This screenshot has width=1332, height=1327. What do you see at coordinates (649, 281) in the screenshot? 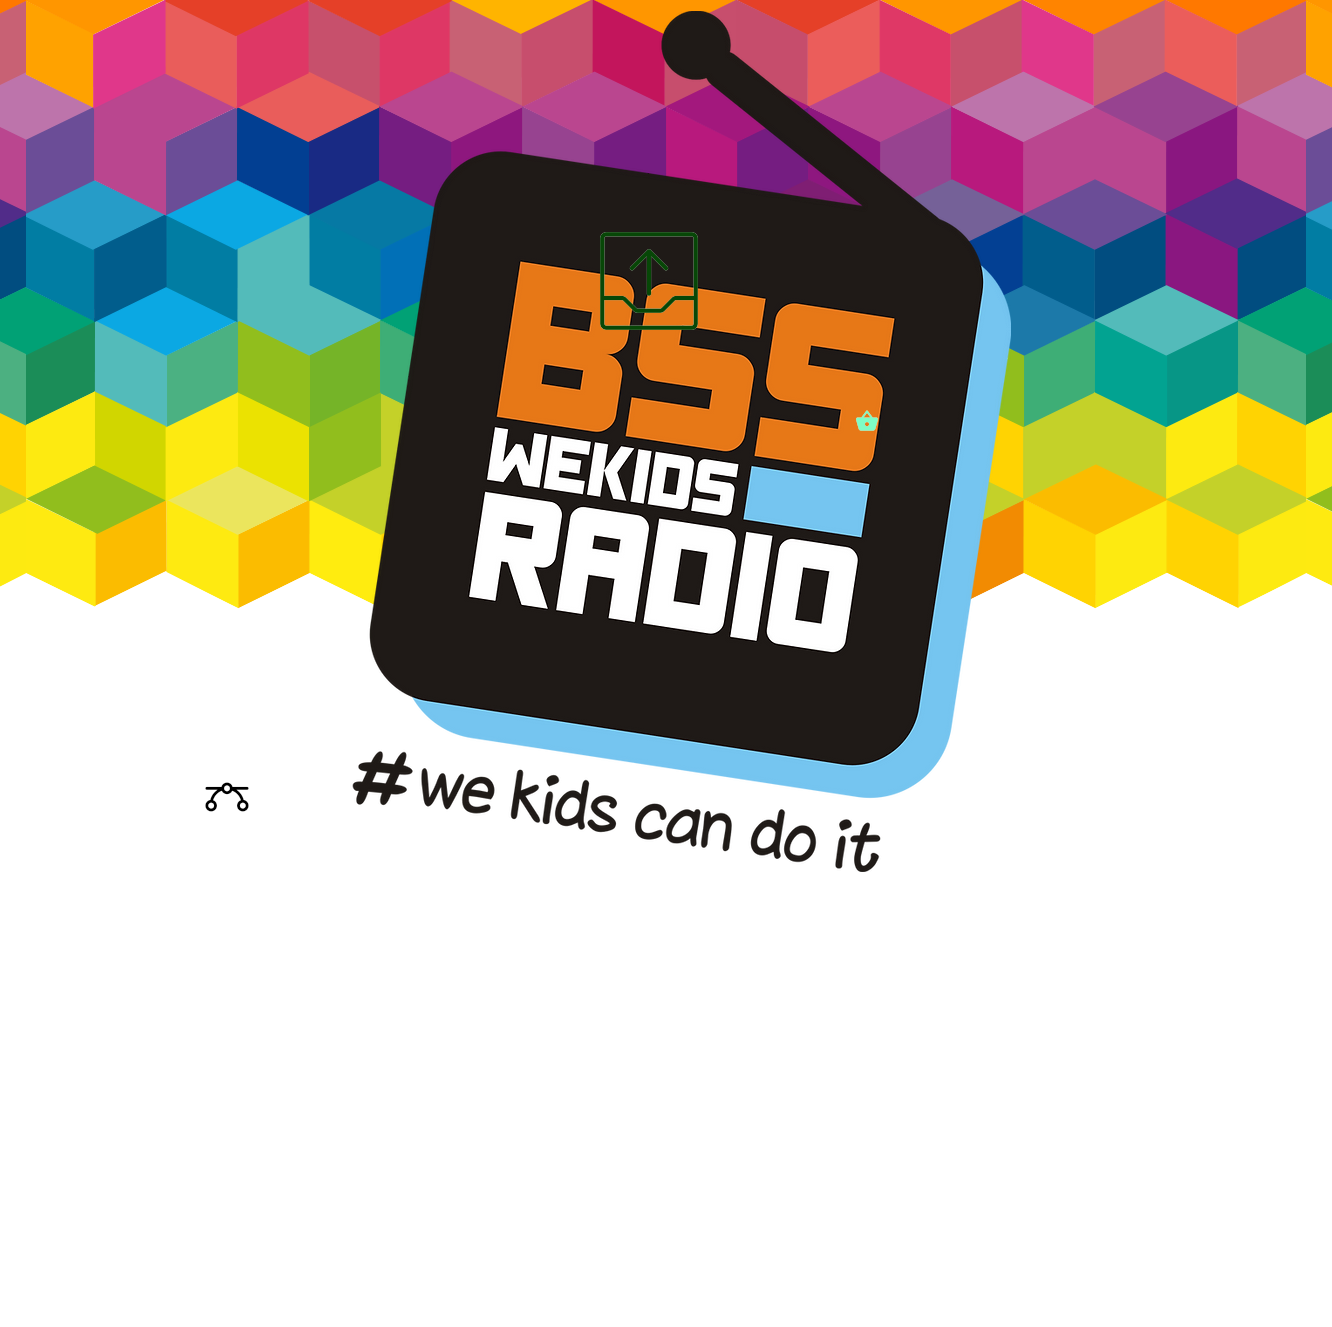
I see `upload file from inbox or tray` at bounding box center [649, 281].